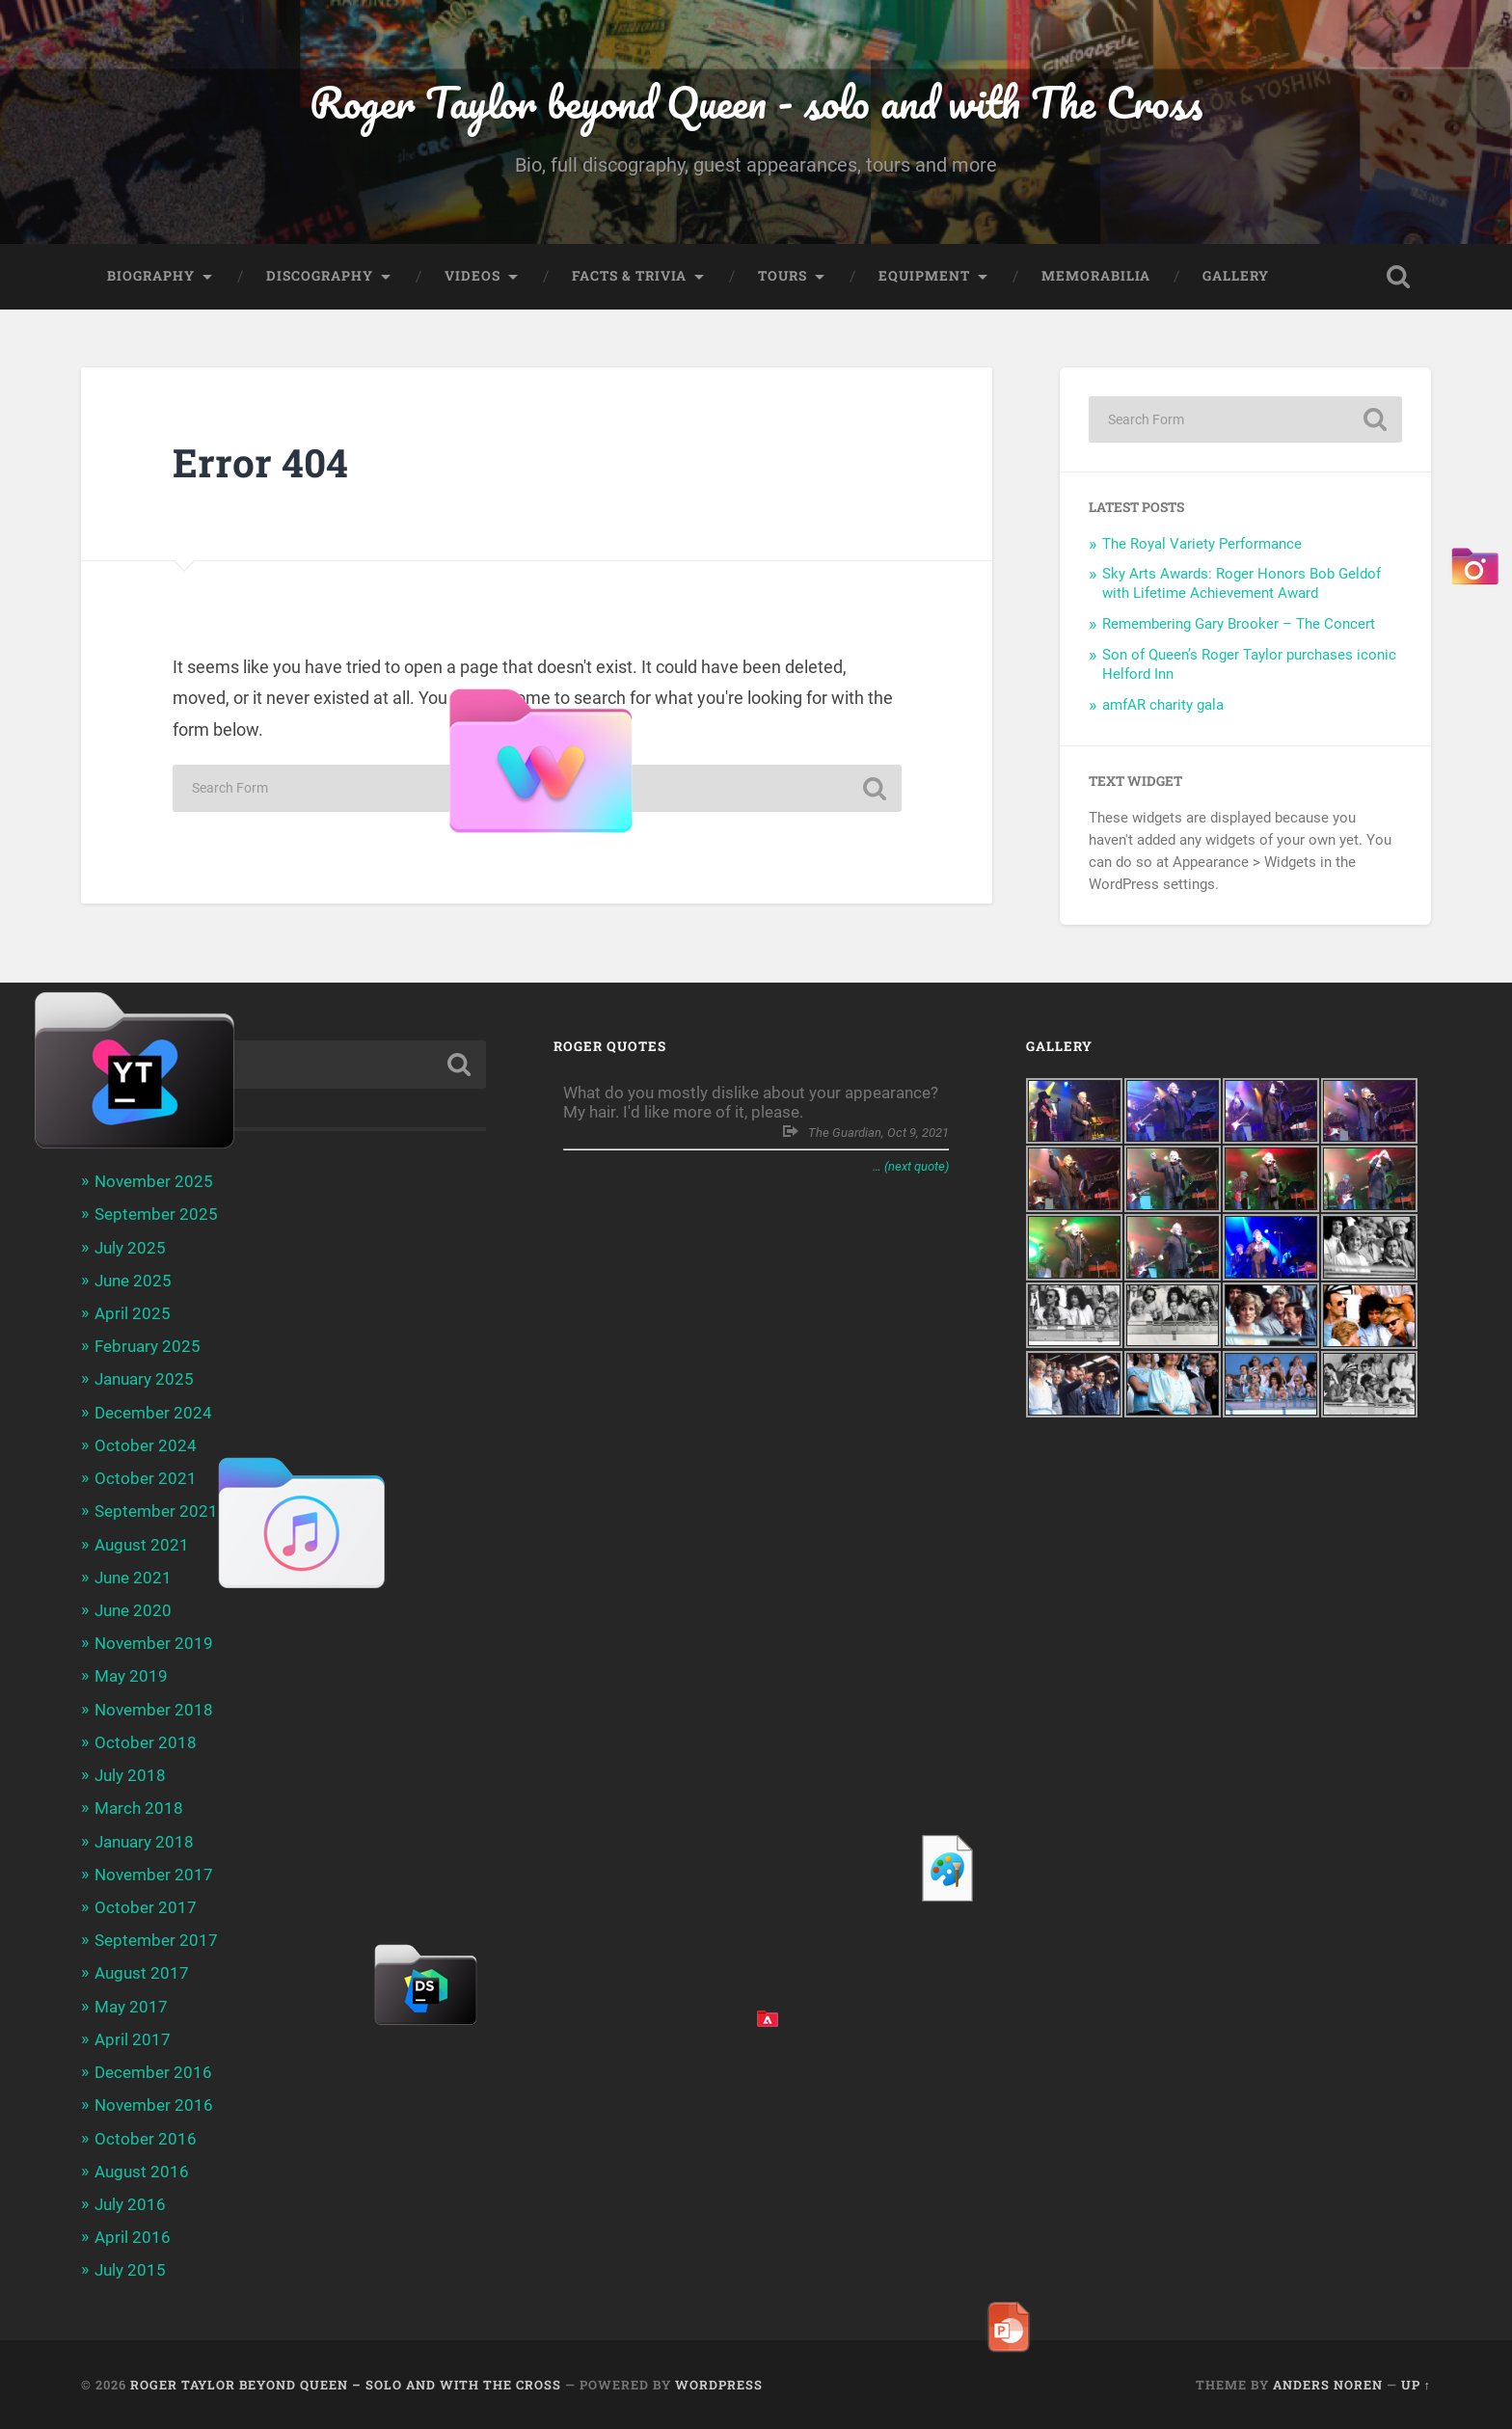 This screenshot has height=2429, width=1512. Describe the element at coordinates (425, 1987) in the screenshot. I see `folder containing JetBrains DataSpell project files` at that location.